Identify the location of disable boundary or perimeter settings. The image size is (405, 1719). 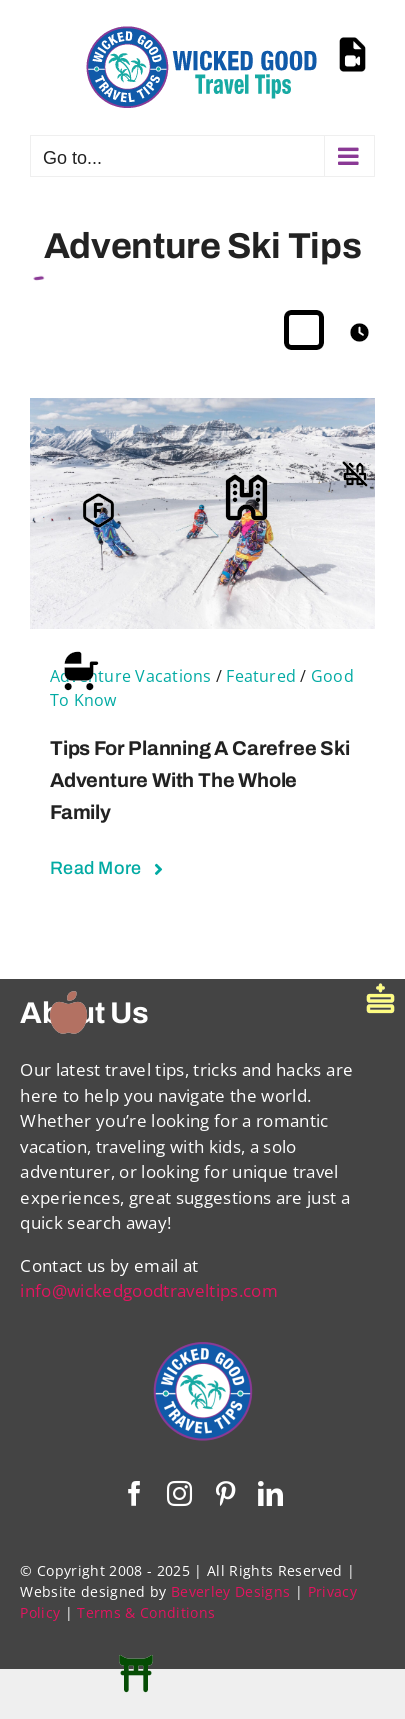
(355, 474).